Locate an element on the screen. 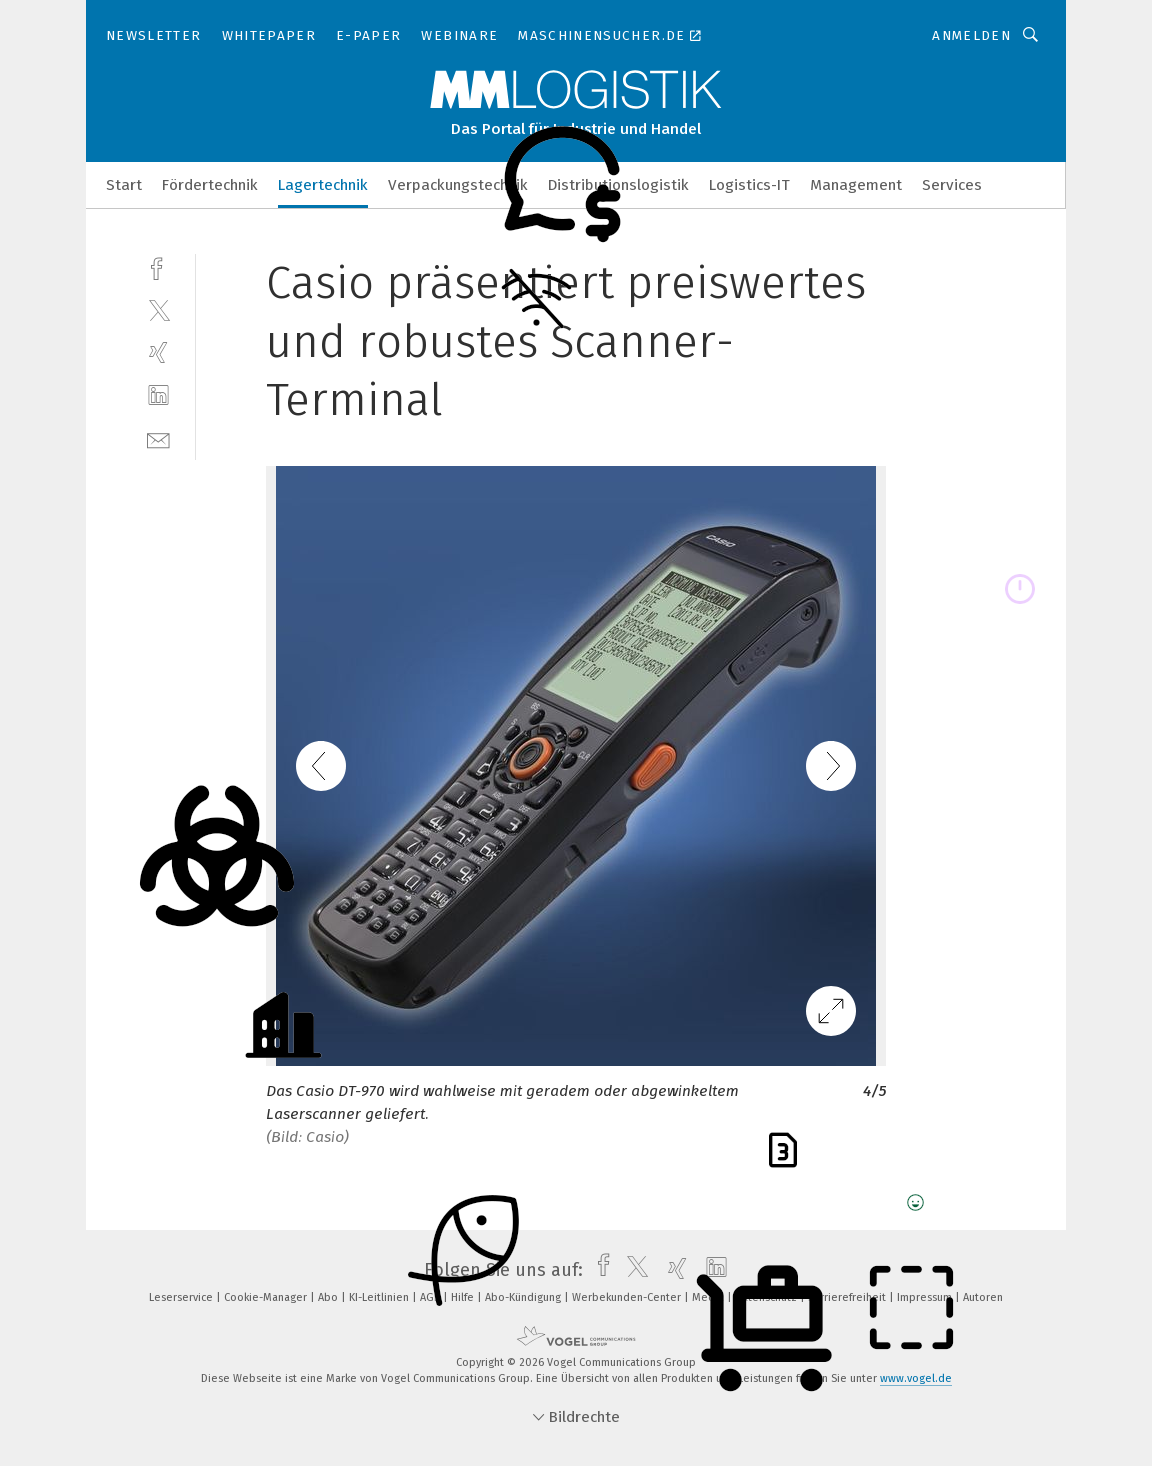 This screenshot has width=1152, height=1466. view current time or check the clock is located at coordinates (1020, 589).